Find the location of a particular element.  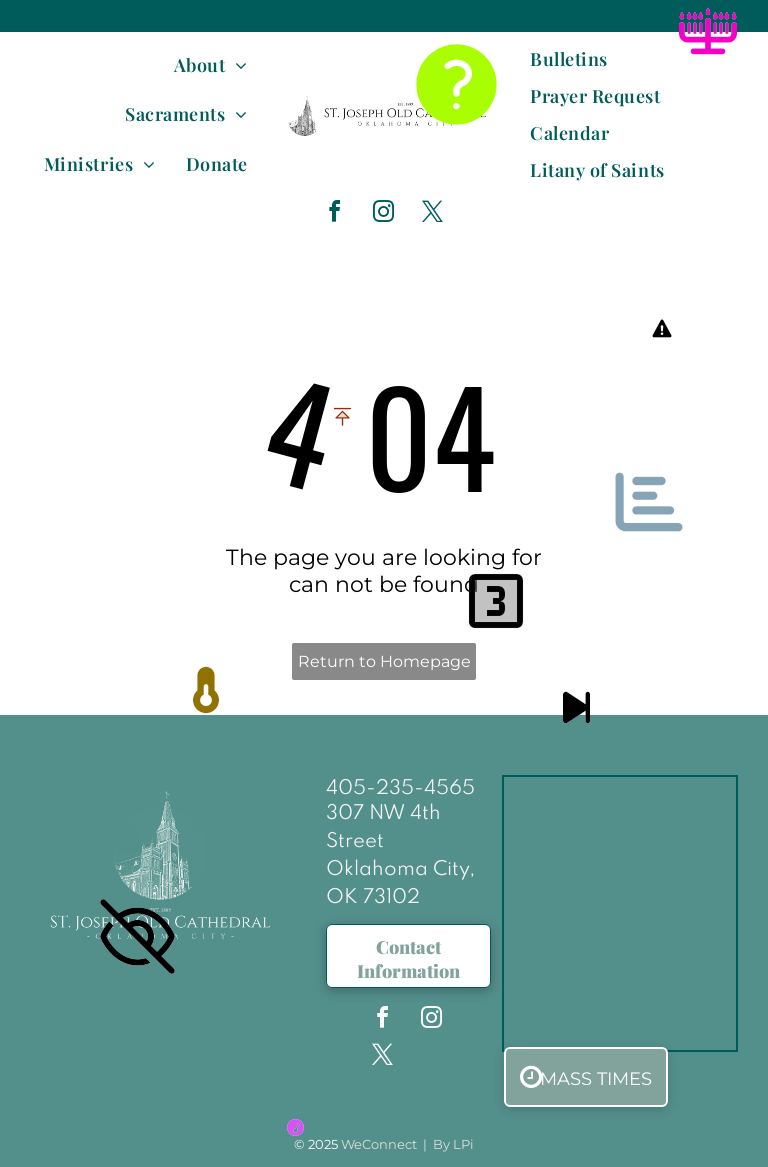

move item to top of list is located at coordinates (342, 416).